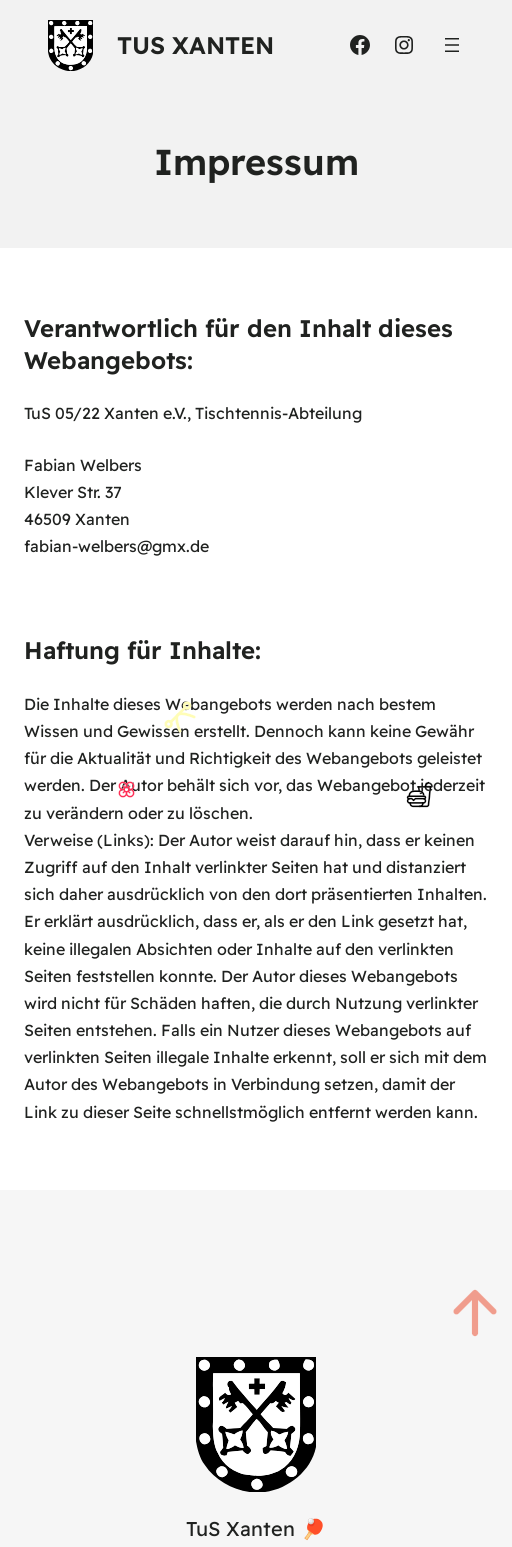  I want to click on access nature or garden-related content, so click(126, 789).